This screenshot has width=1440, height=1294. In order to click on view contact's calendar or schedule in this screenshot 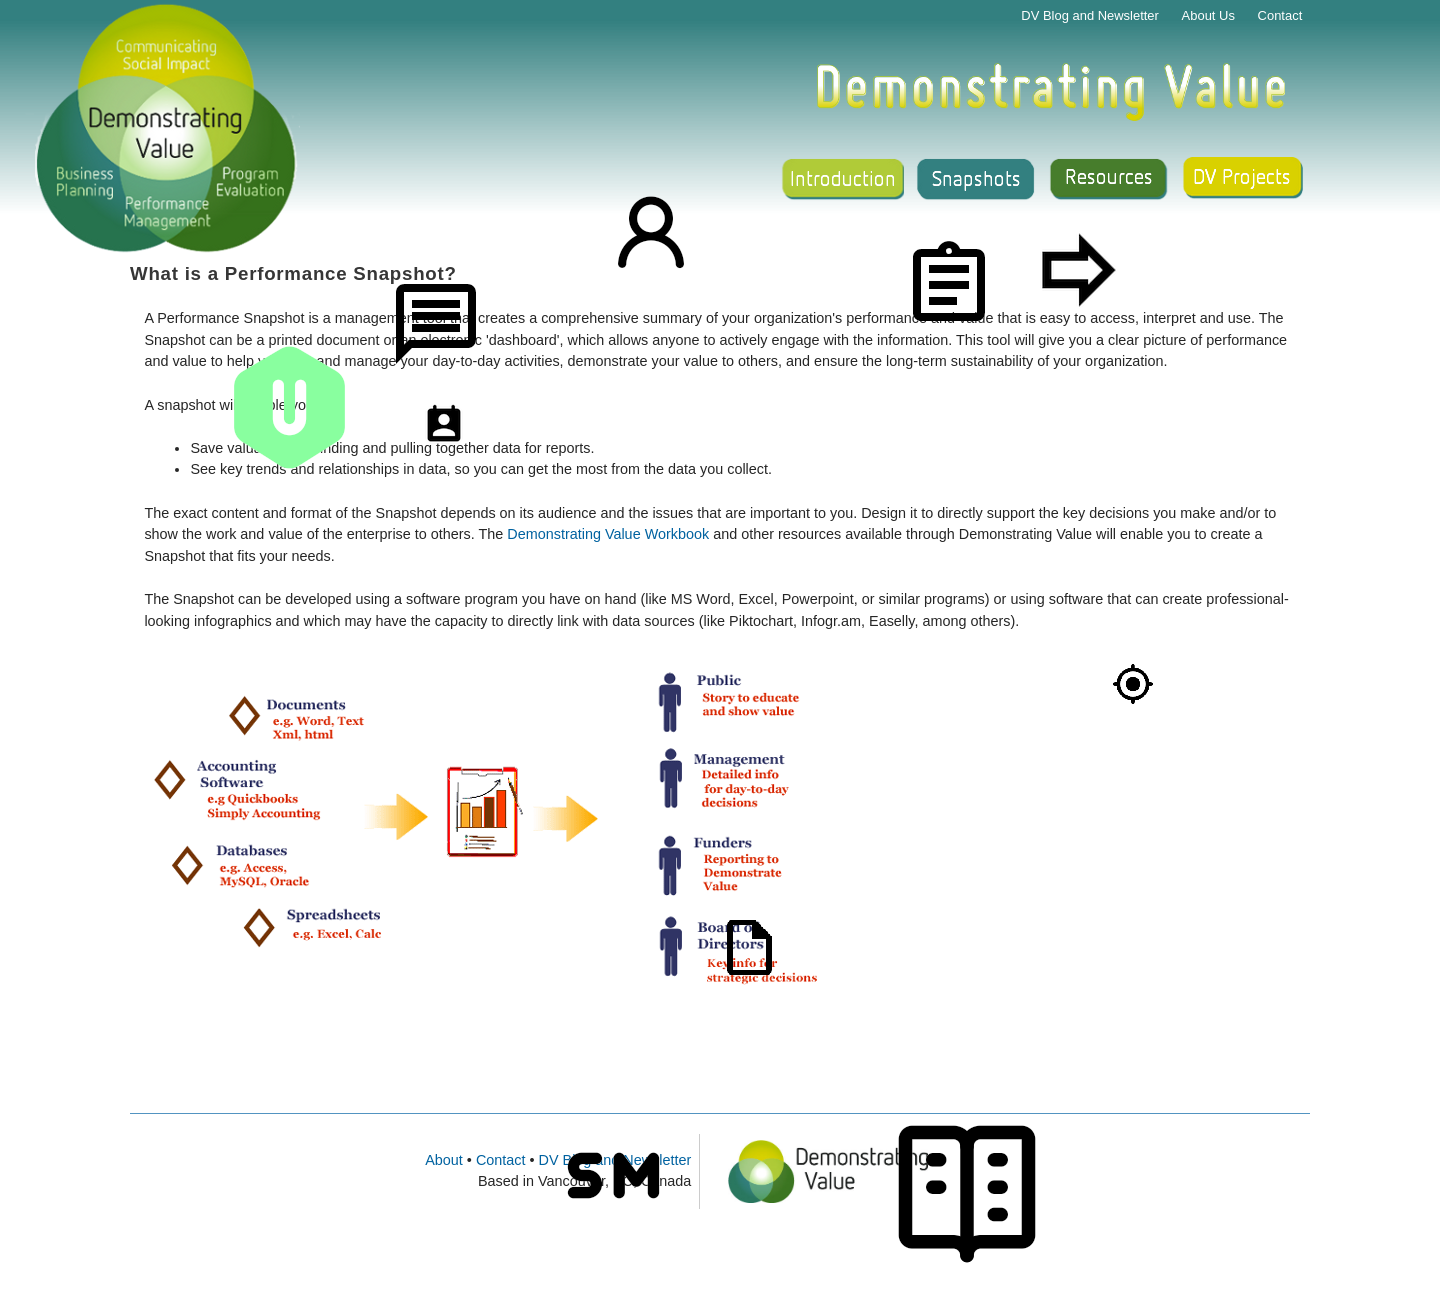, I will do `click(444, 425)`.